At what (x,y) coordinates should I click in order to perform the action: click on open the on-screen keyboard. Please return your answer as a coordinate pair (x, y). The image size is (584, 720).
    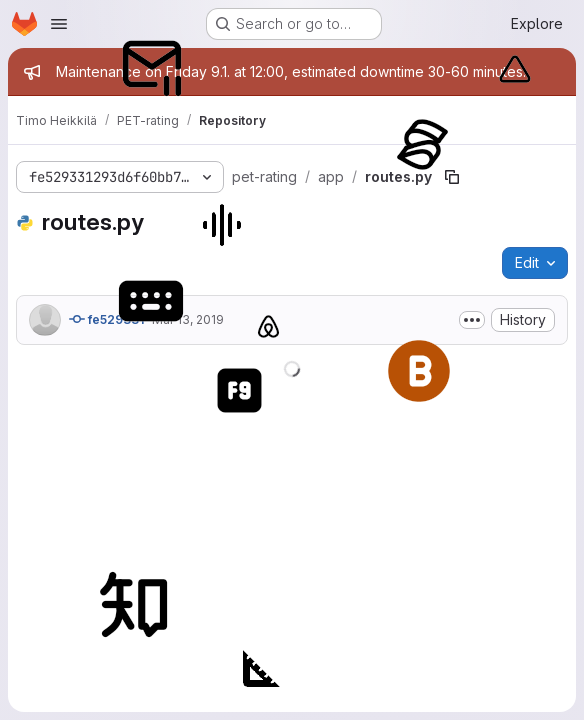
    Looking at the image, I should click on (151, 301).